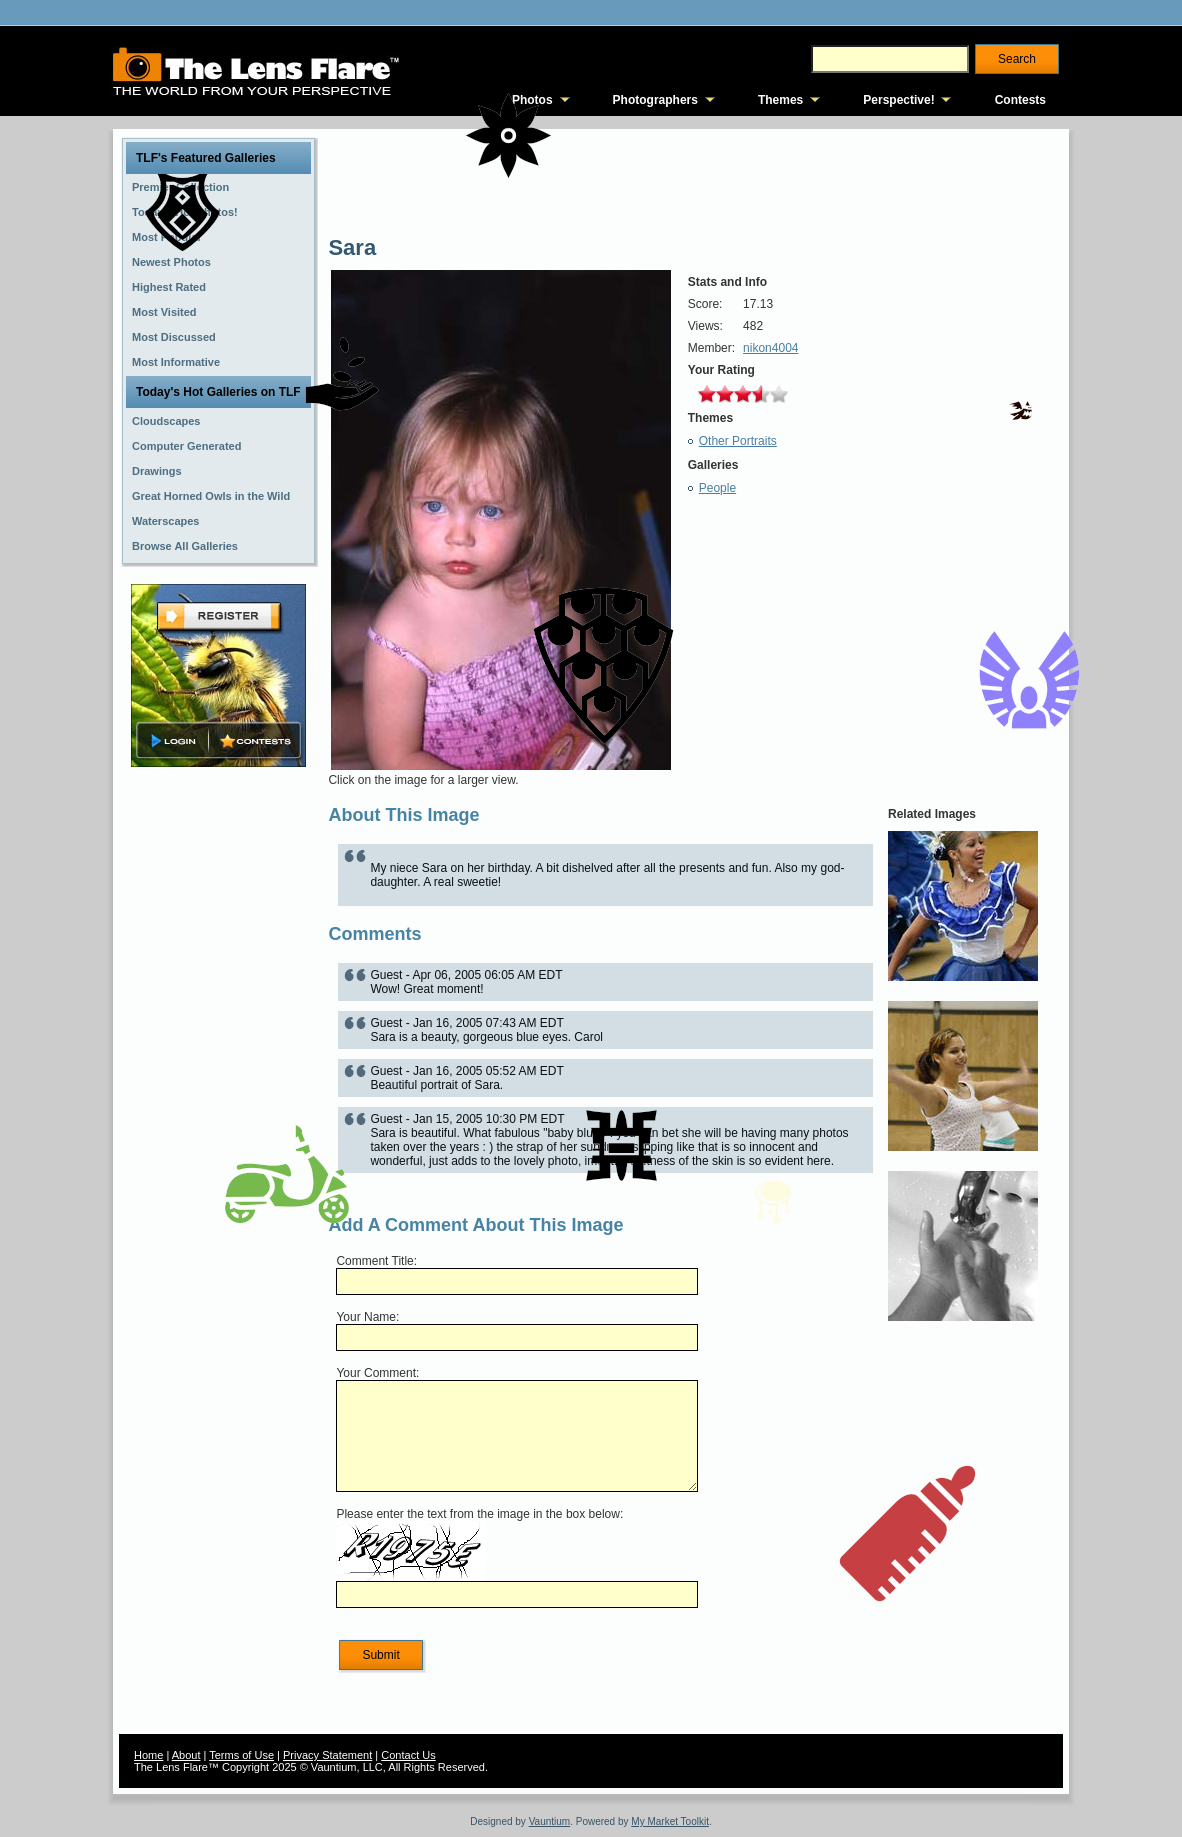  What do you see at coordinates (342, 373) in the screenshot?
I see `receive a payment or funds` at bounding box center [342, 373].